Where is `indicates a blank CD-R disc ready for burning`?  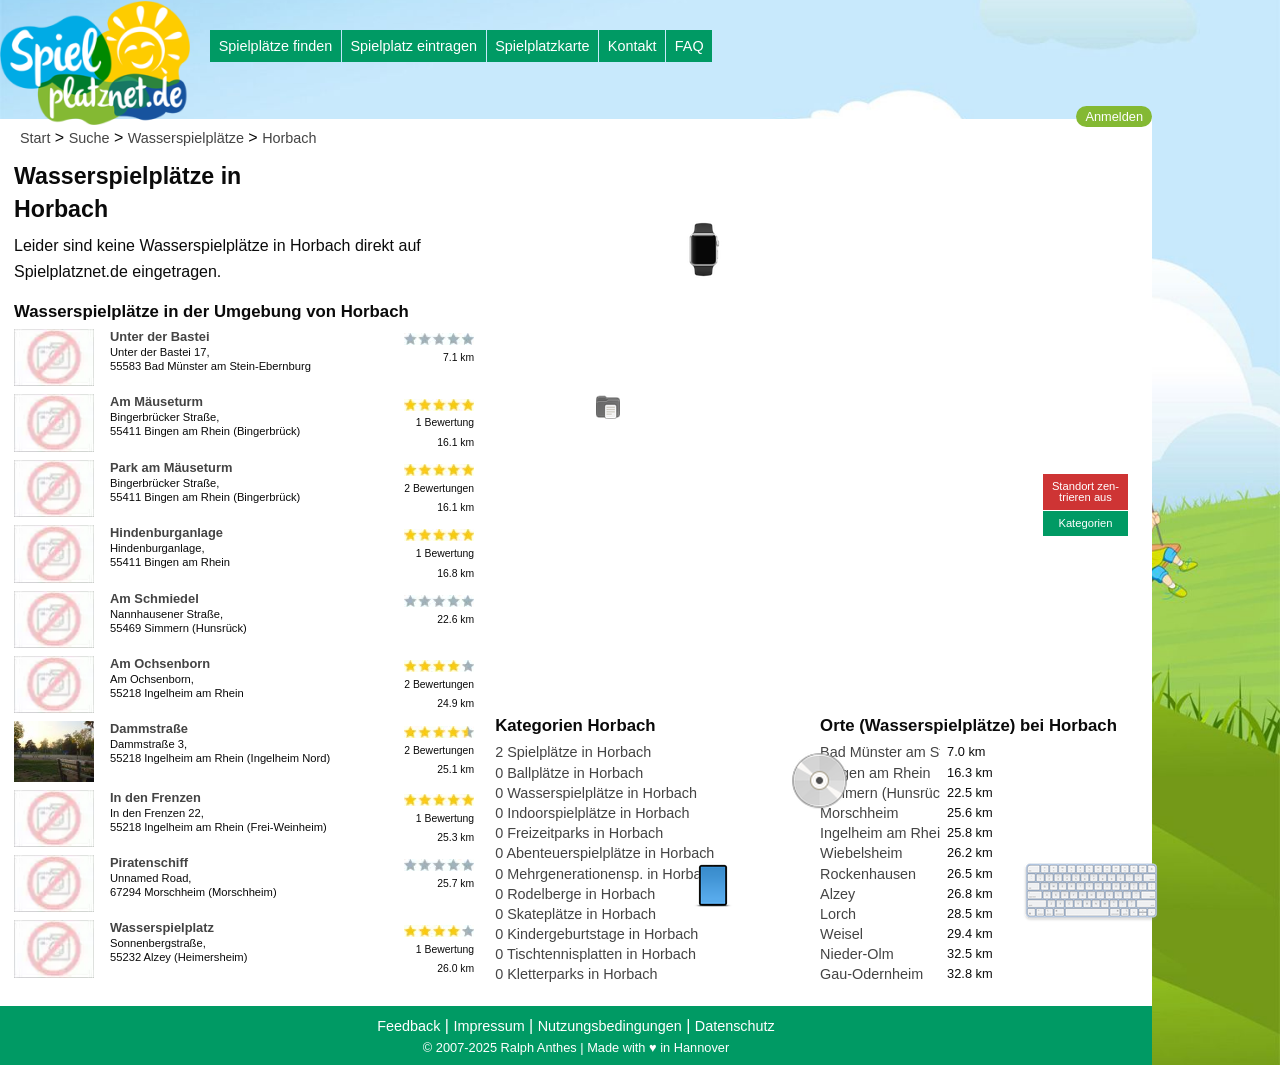 indicates a blank CD-R disc ready for burning is located at coordinates (819, 780).